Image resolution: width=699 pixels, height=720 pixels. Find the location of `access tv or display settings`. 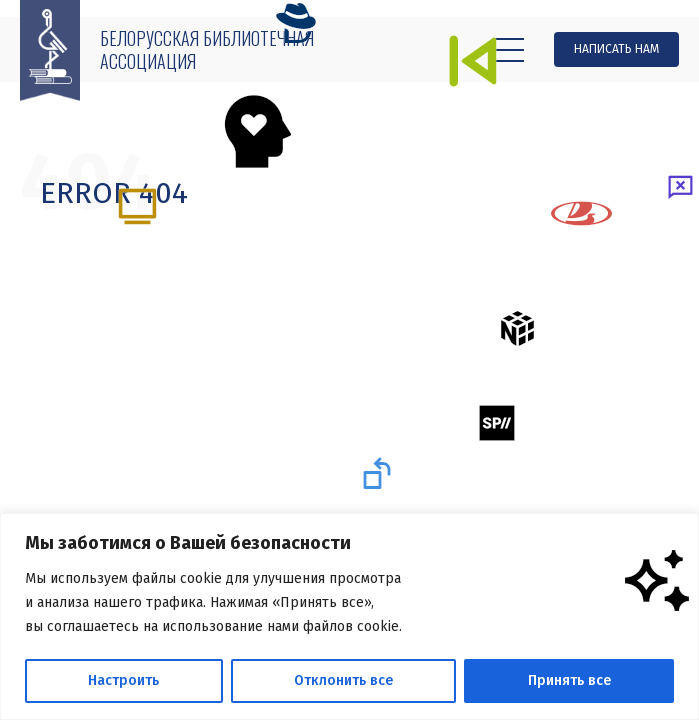

access tv or display settings is located at coordinates (137, 205).